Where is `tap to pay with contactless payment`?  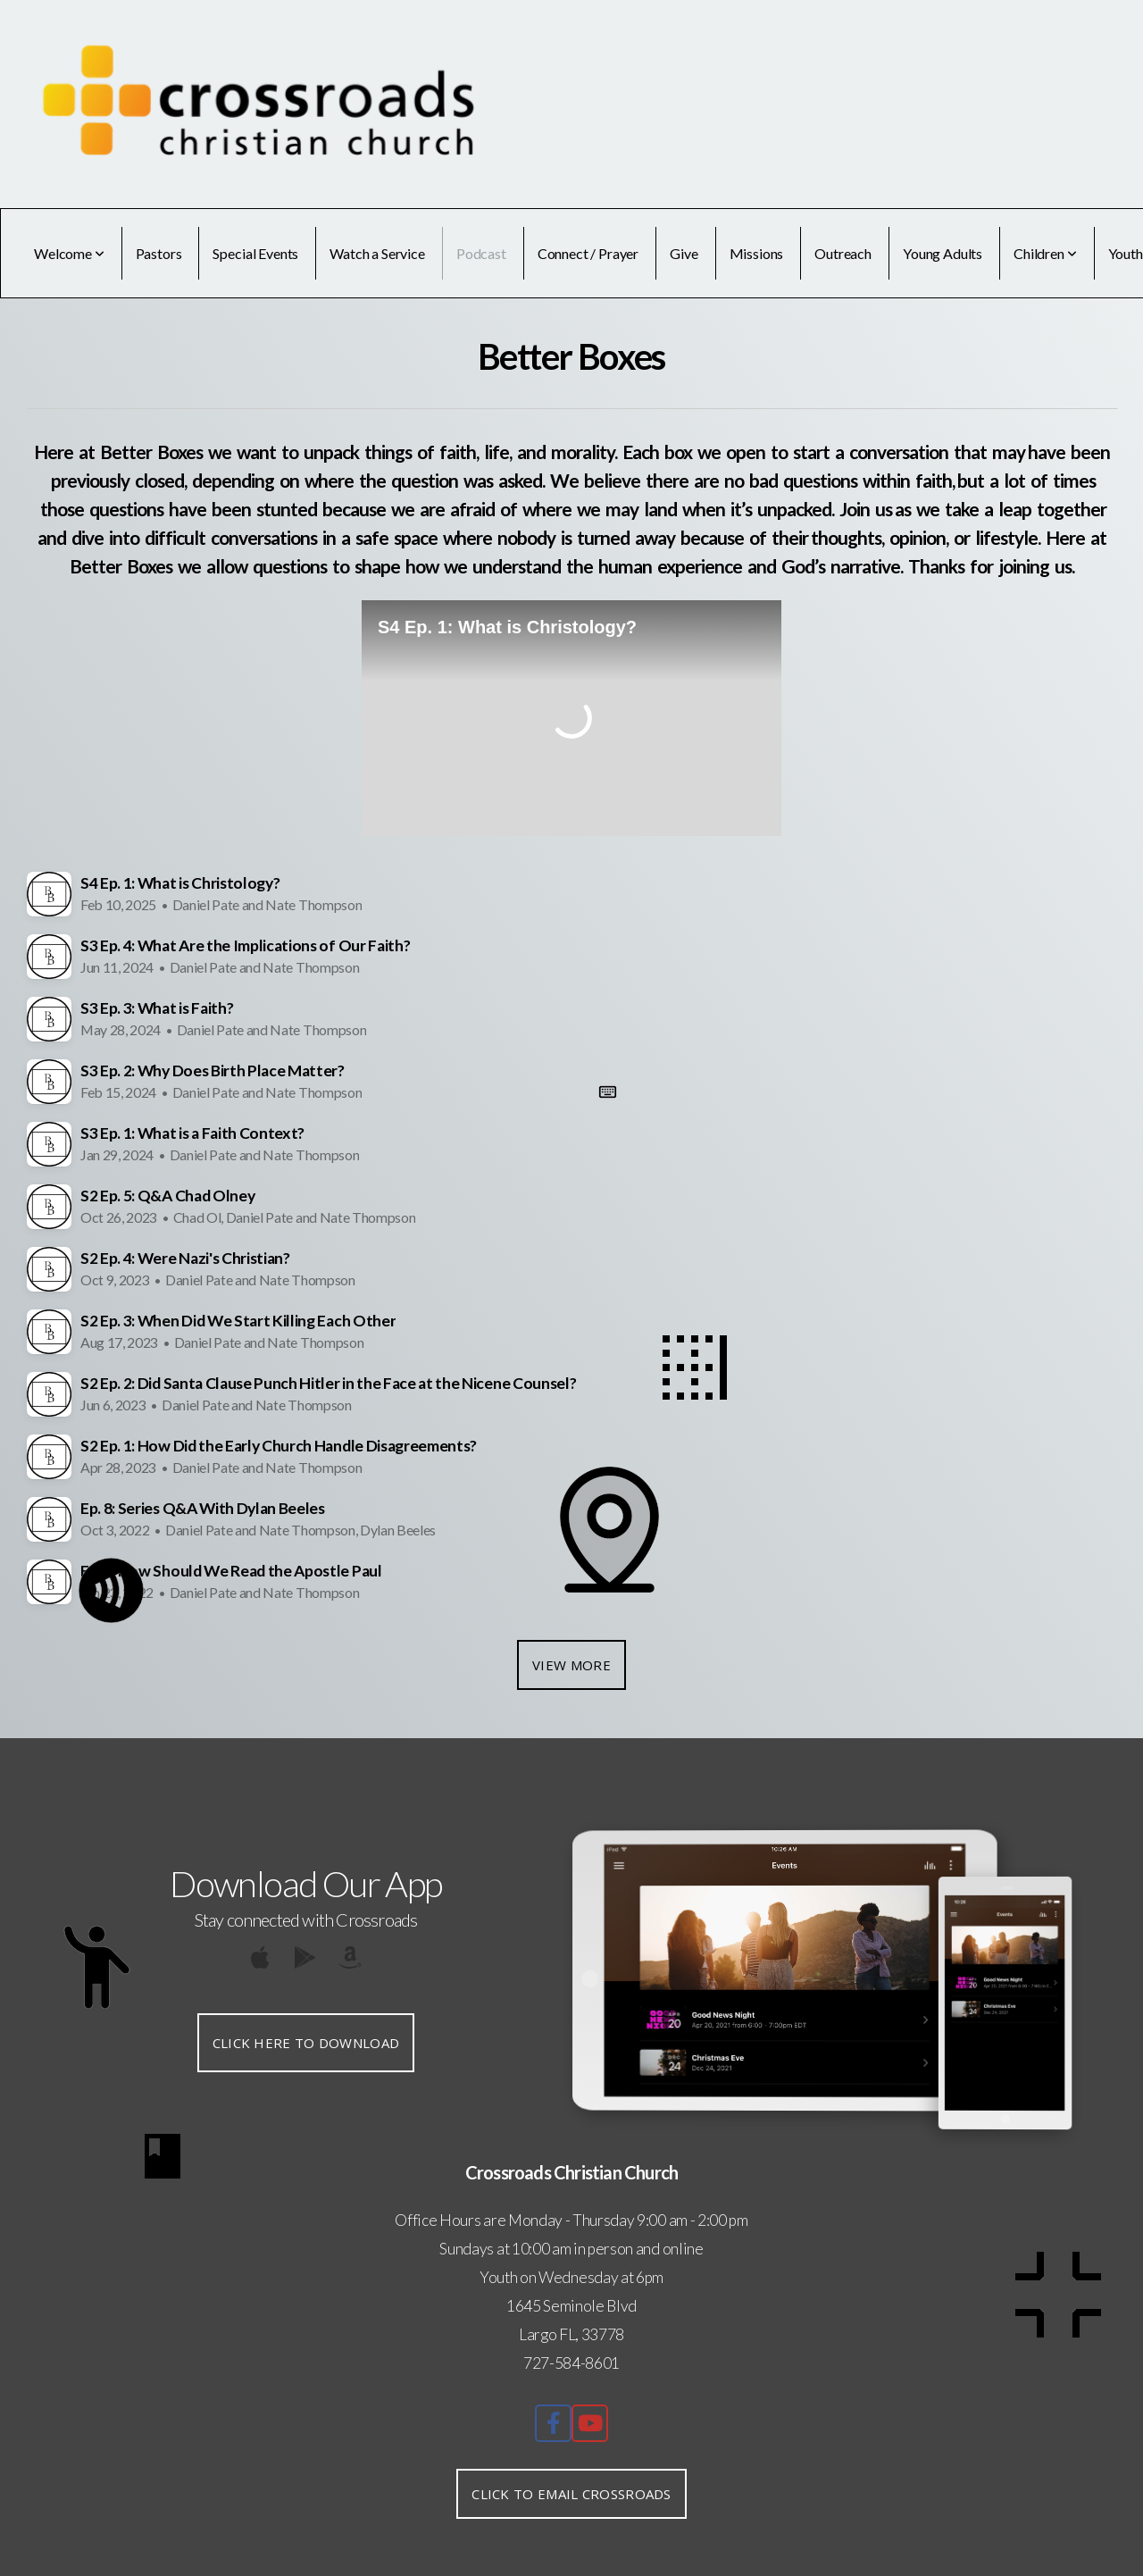
tap to pay with contactless payment is located at coordinates (111, 1590).